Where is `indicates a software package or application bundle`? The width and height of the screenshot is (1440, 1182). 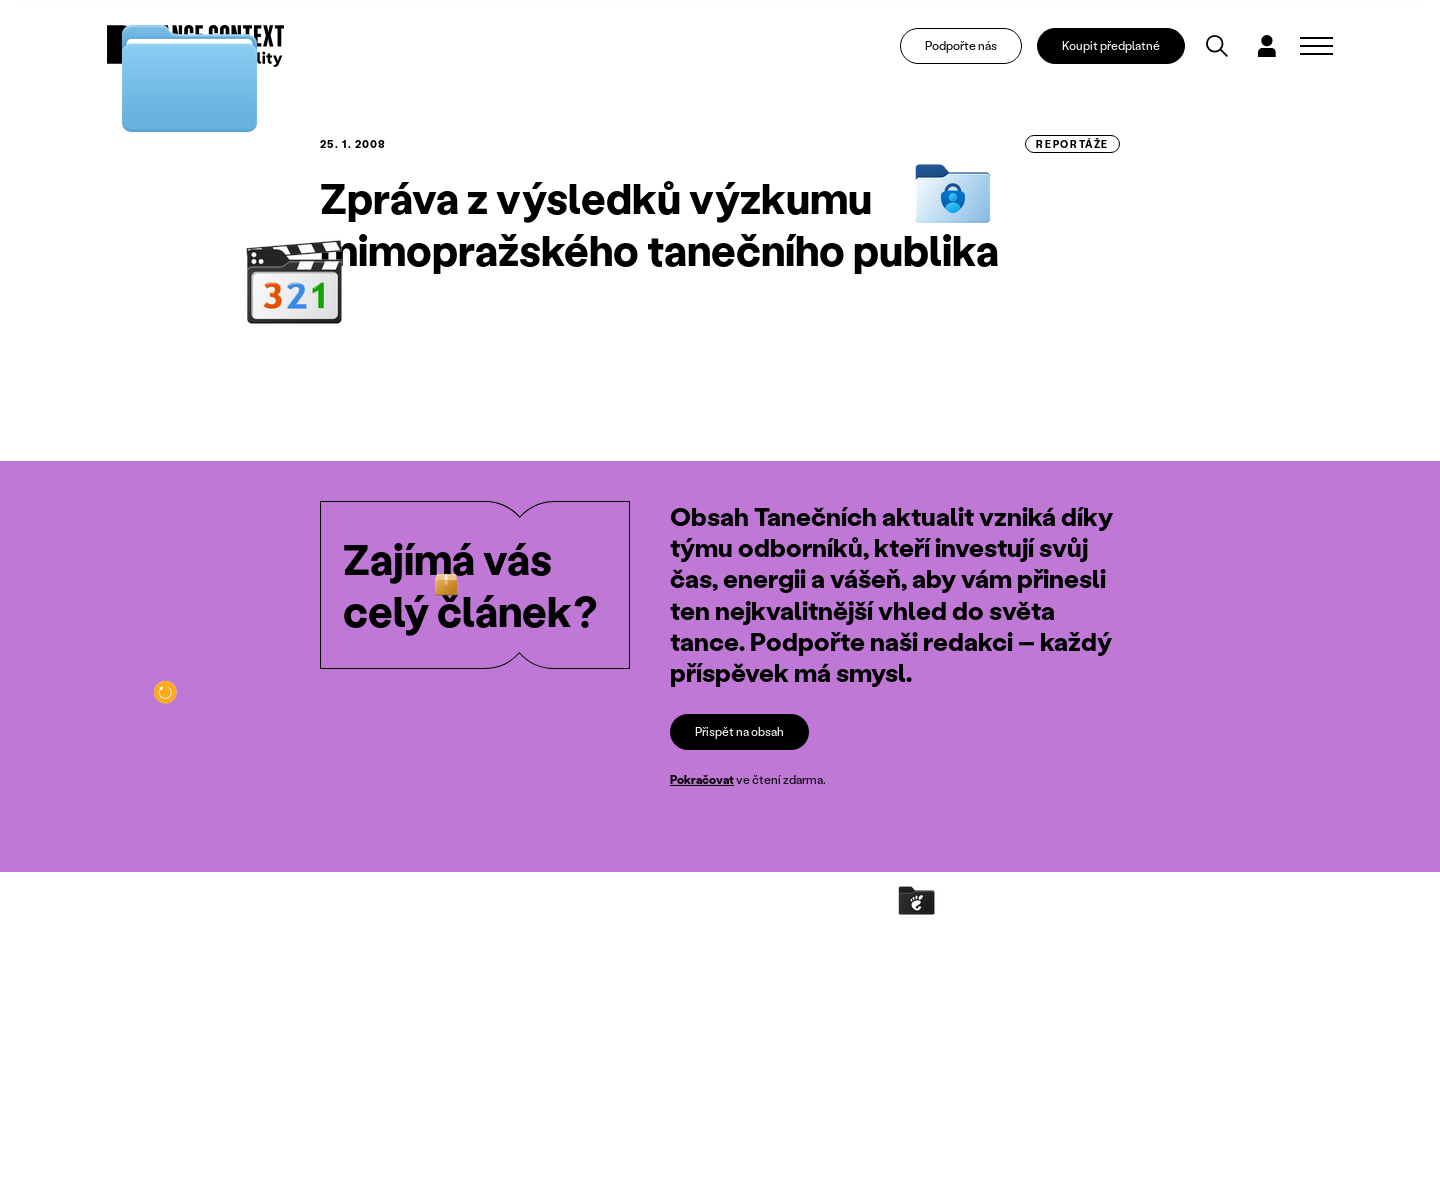
indicates a software package or application bundle is located at coordinates (446, 583).